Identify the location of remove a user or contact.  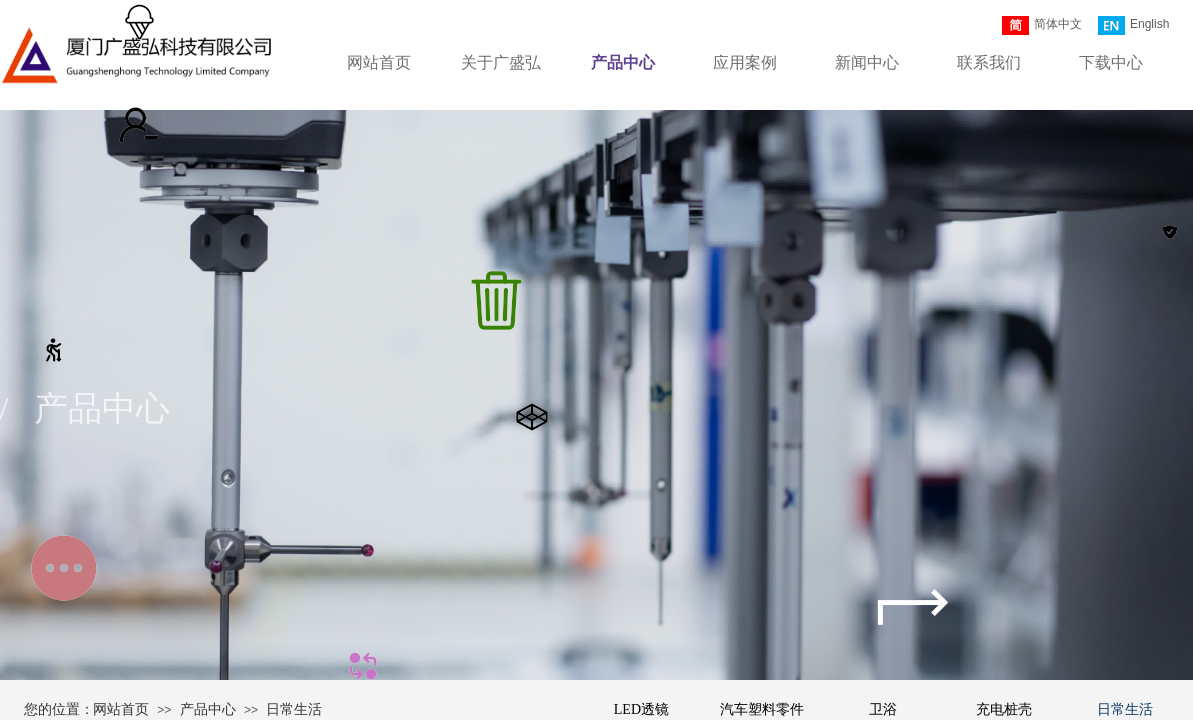
(139, 125).